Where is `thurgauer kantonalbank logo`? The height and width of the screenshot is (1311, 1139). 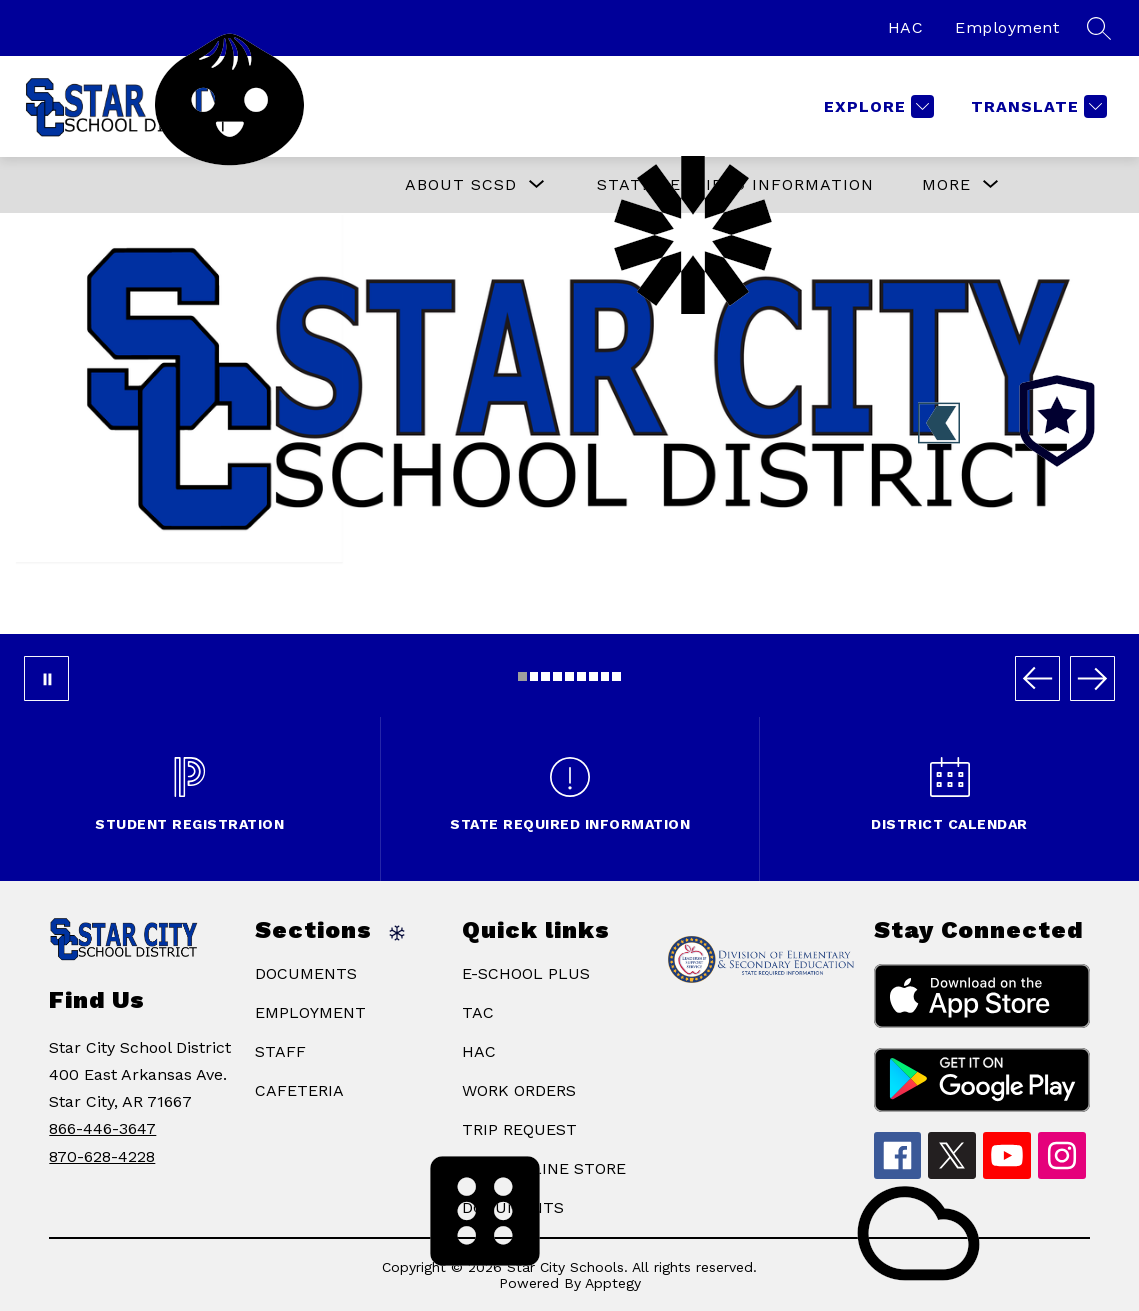 thurgauer kantonalbank logo is located at coordinates (939, 423).